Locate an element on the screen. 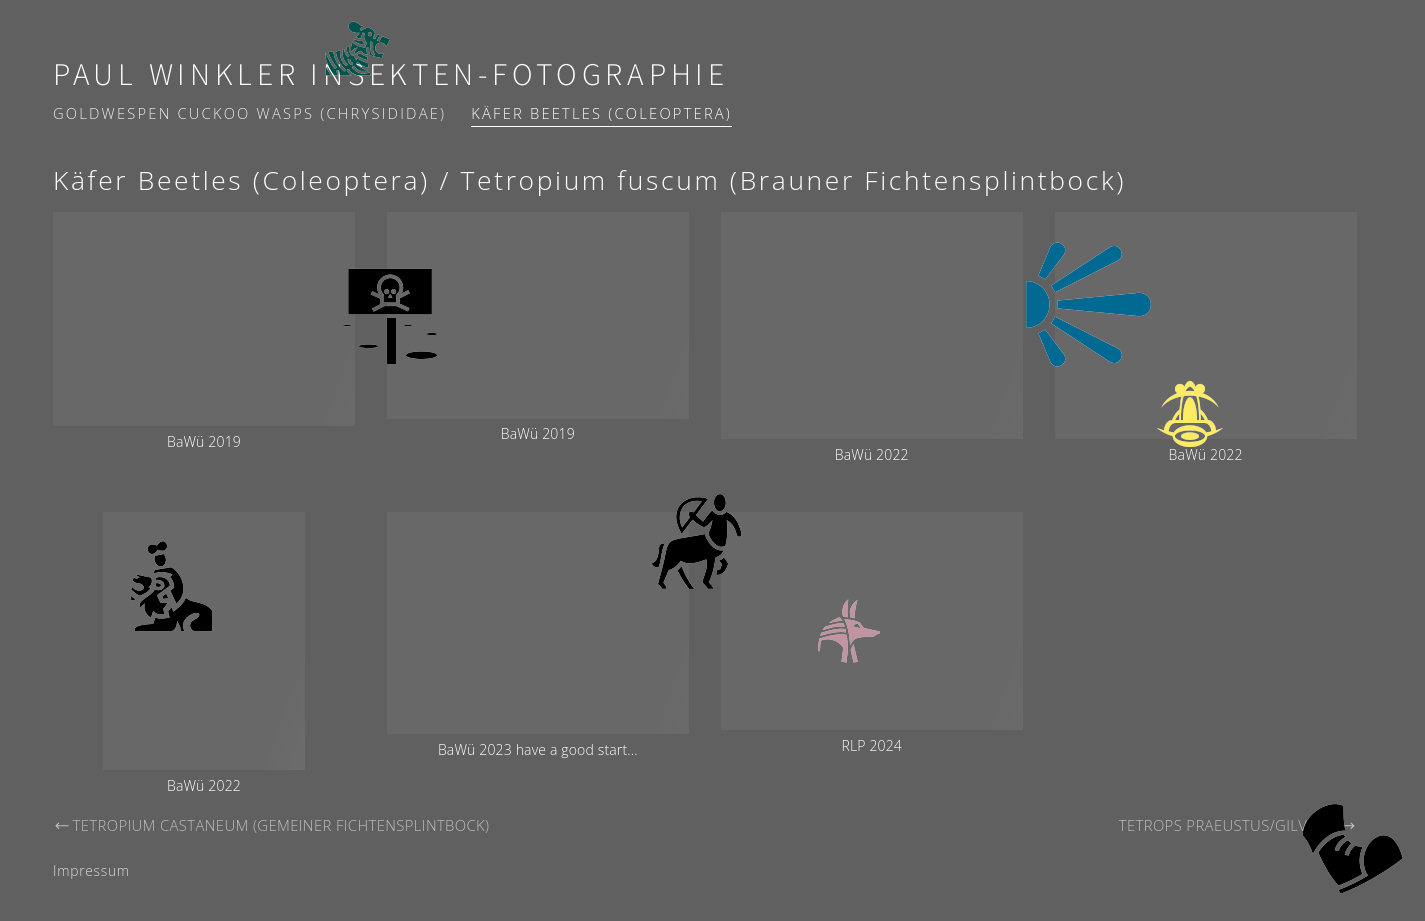 The height and width of the screenshot is (921, 1425). select centaur character or unit is located at coordinates (696, 541).